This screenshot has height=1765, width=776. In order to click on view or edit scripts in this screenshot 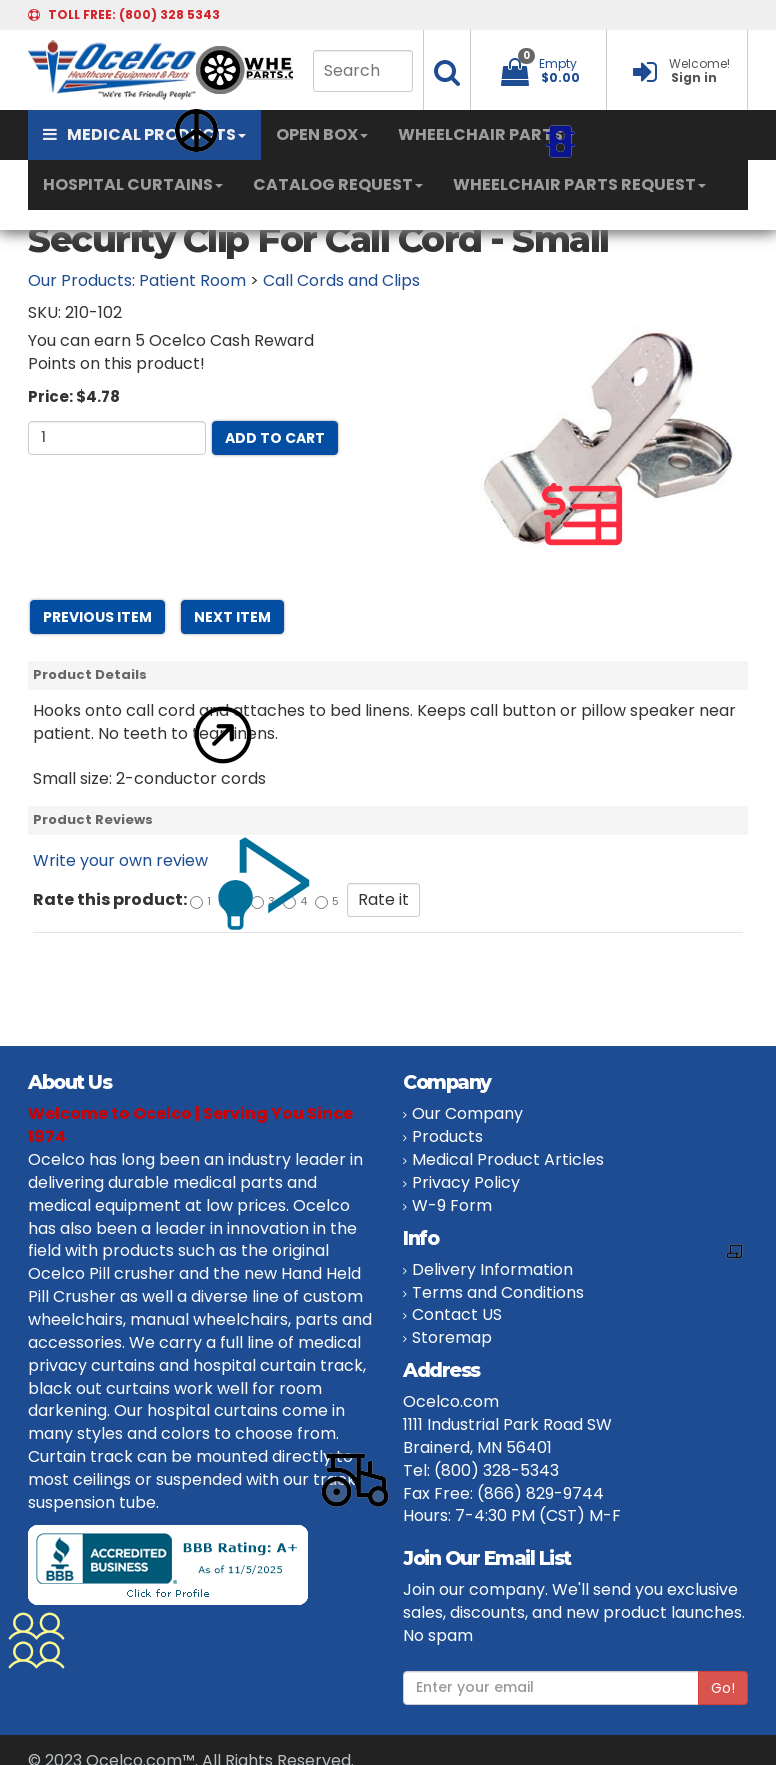, I will do `click(734, 1251)`.